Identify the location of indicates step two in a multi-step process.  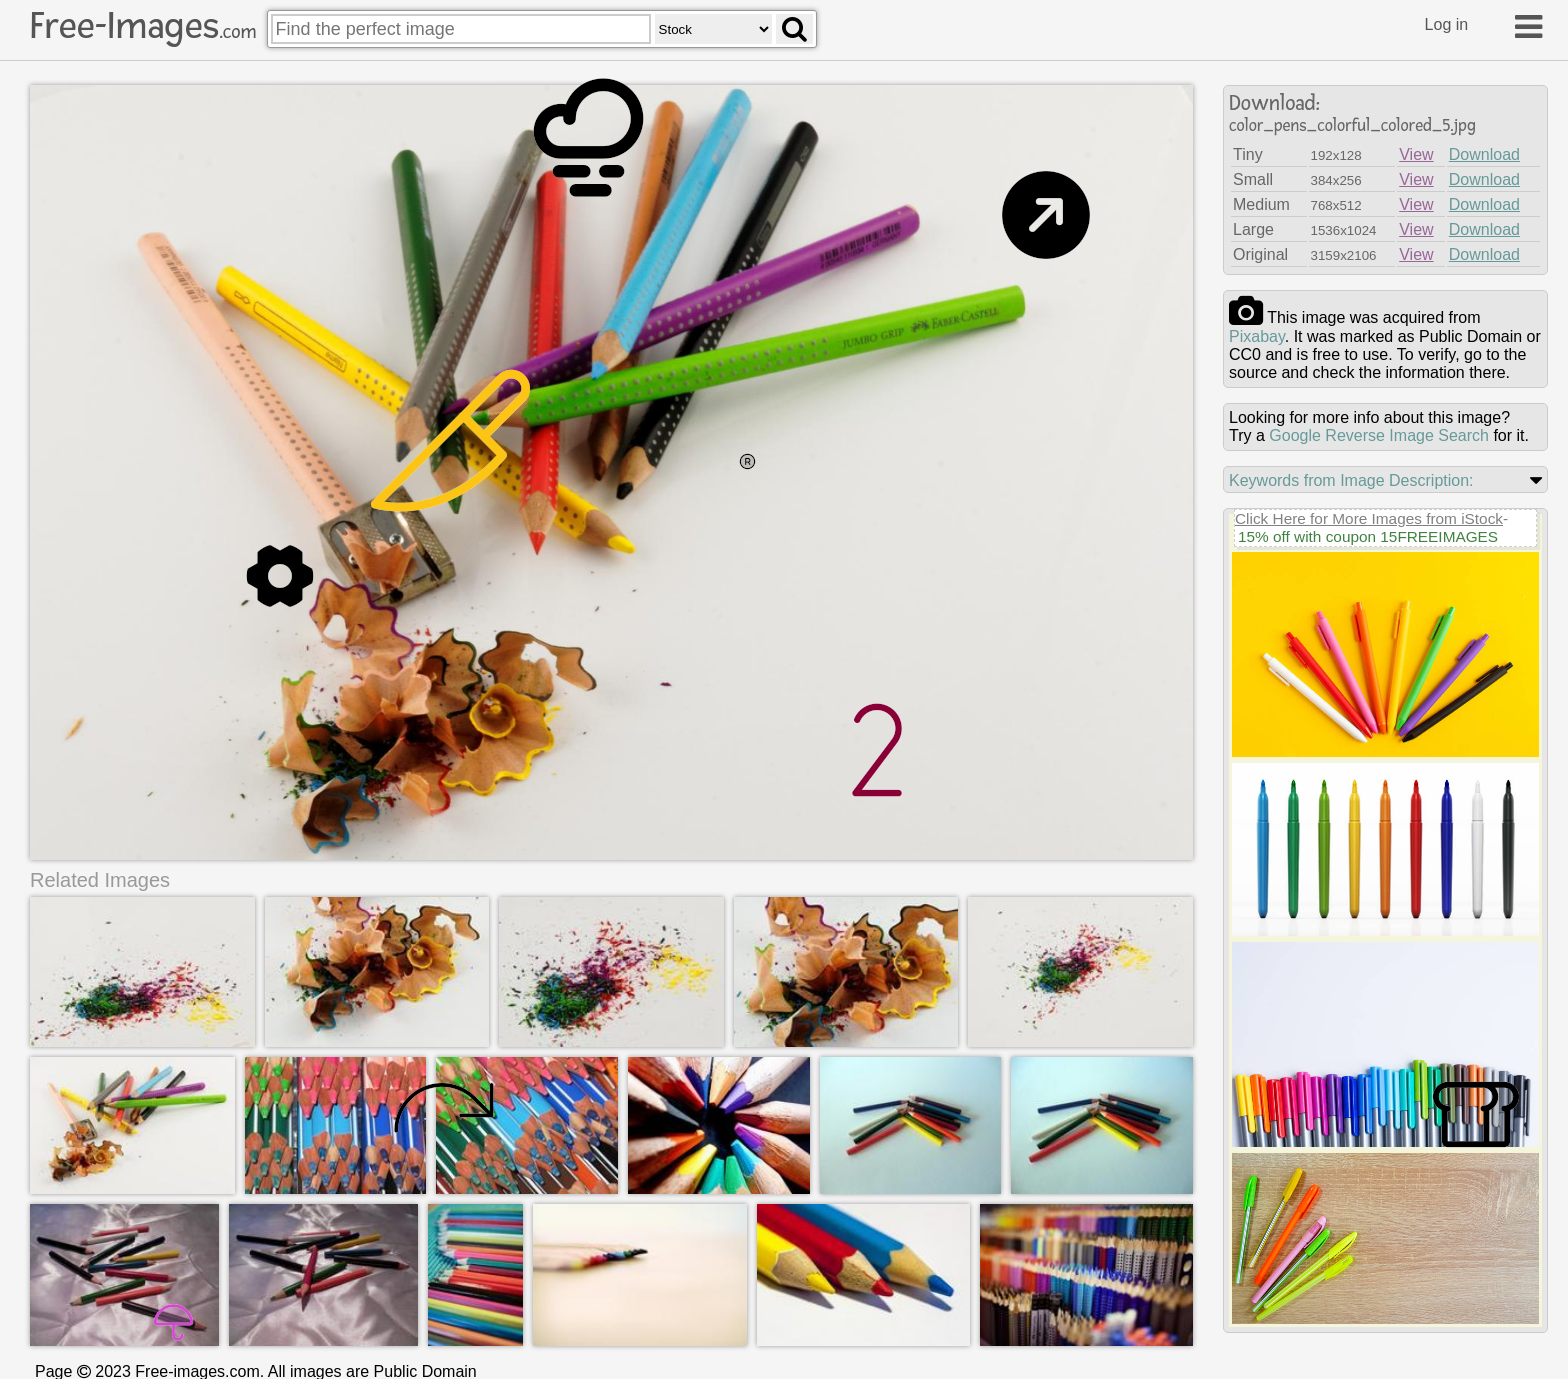
(877, 750).